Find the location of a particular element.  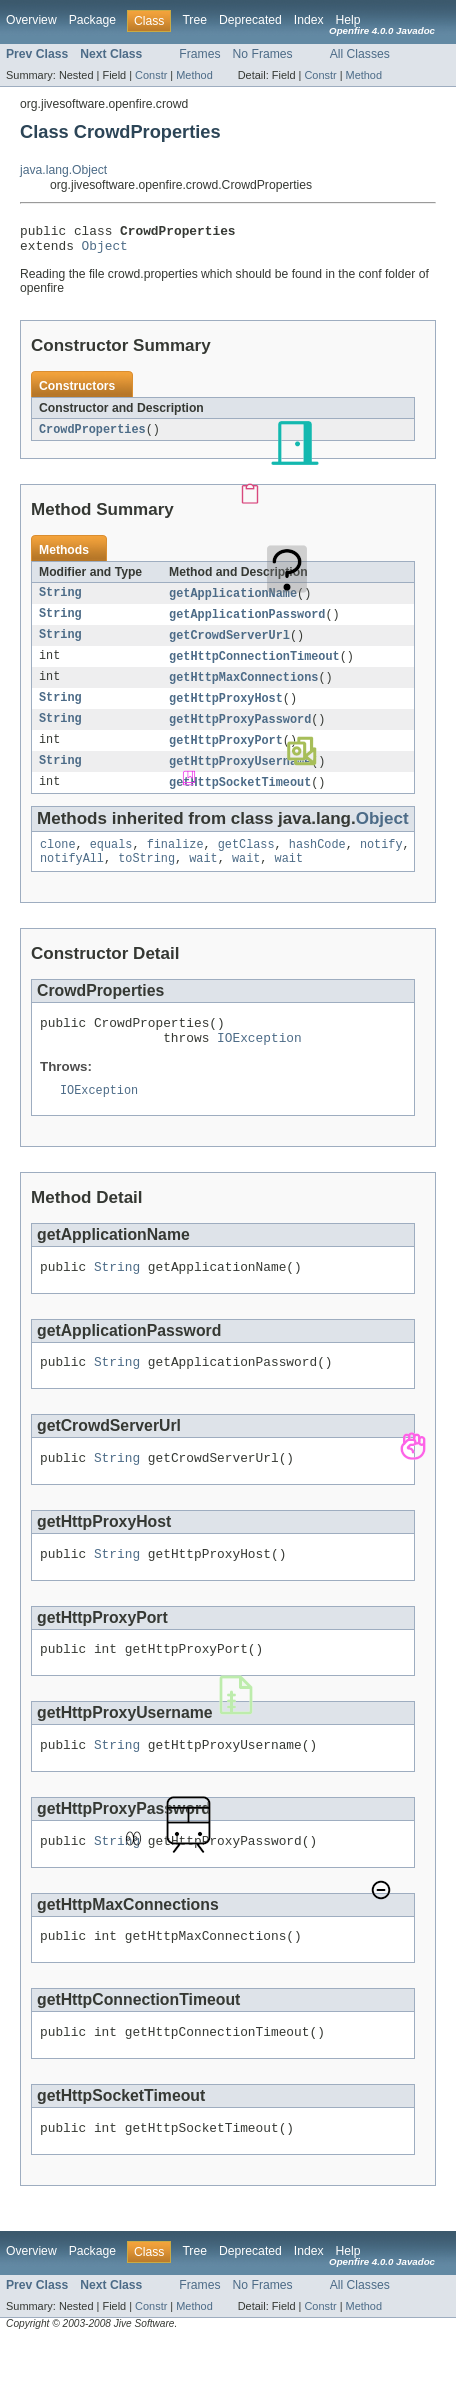

access compressed or archived files is located at coordinates (236, 1695).